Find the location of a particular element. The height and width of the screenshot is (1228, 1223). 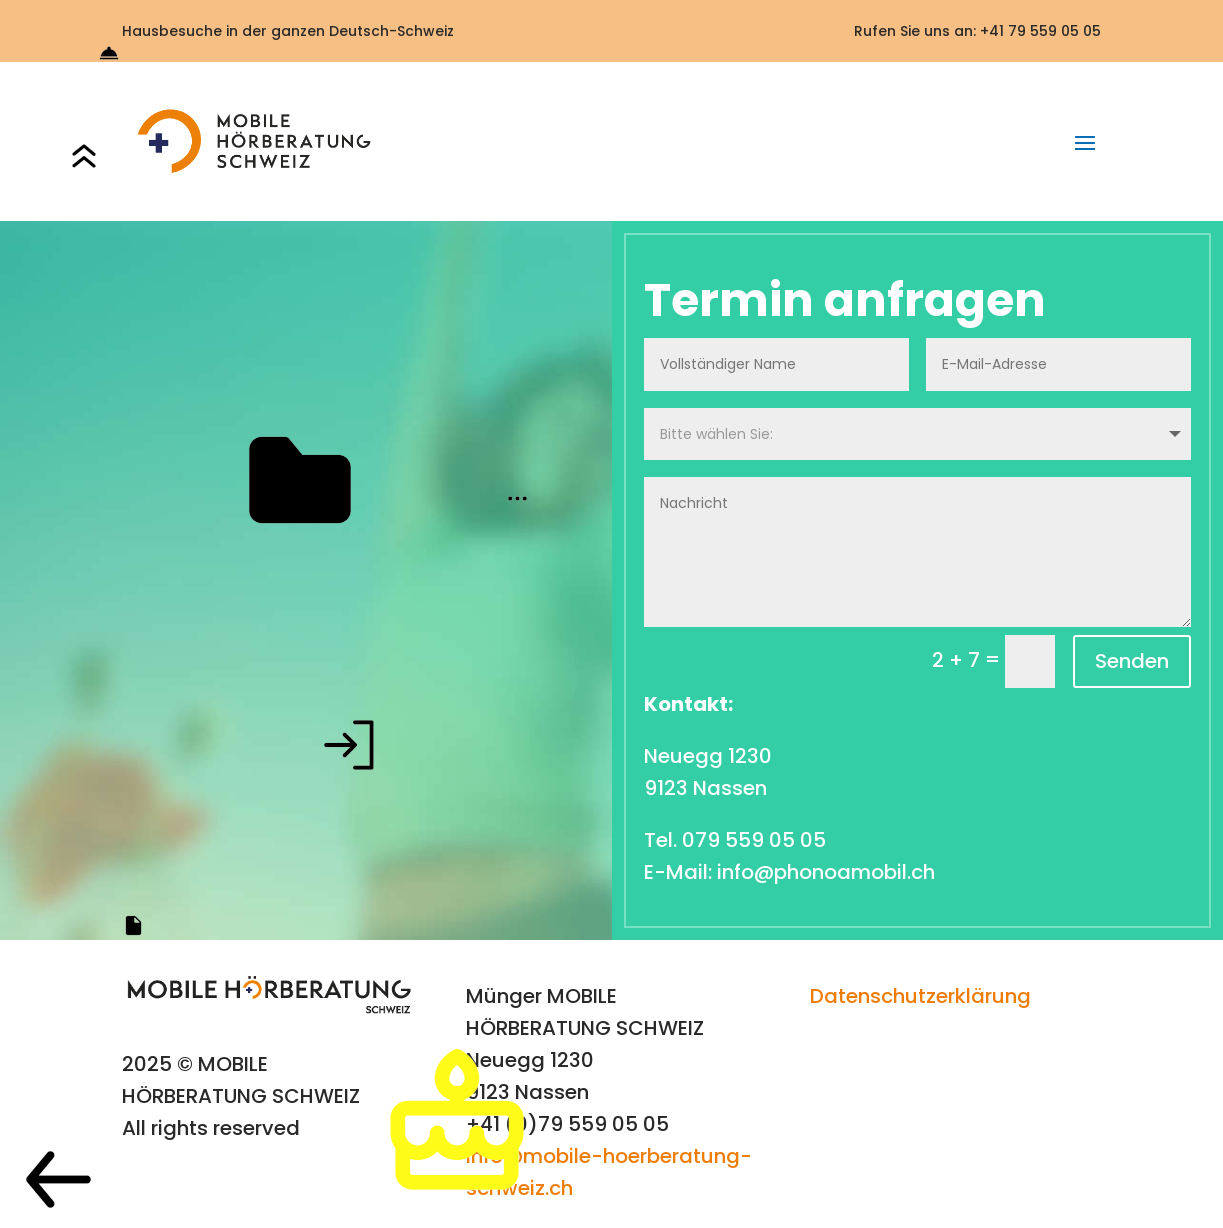

access a file or document is located at coordinates (133, 925).